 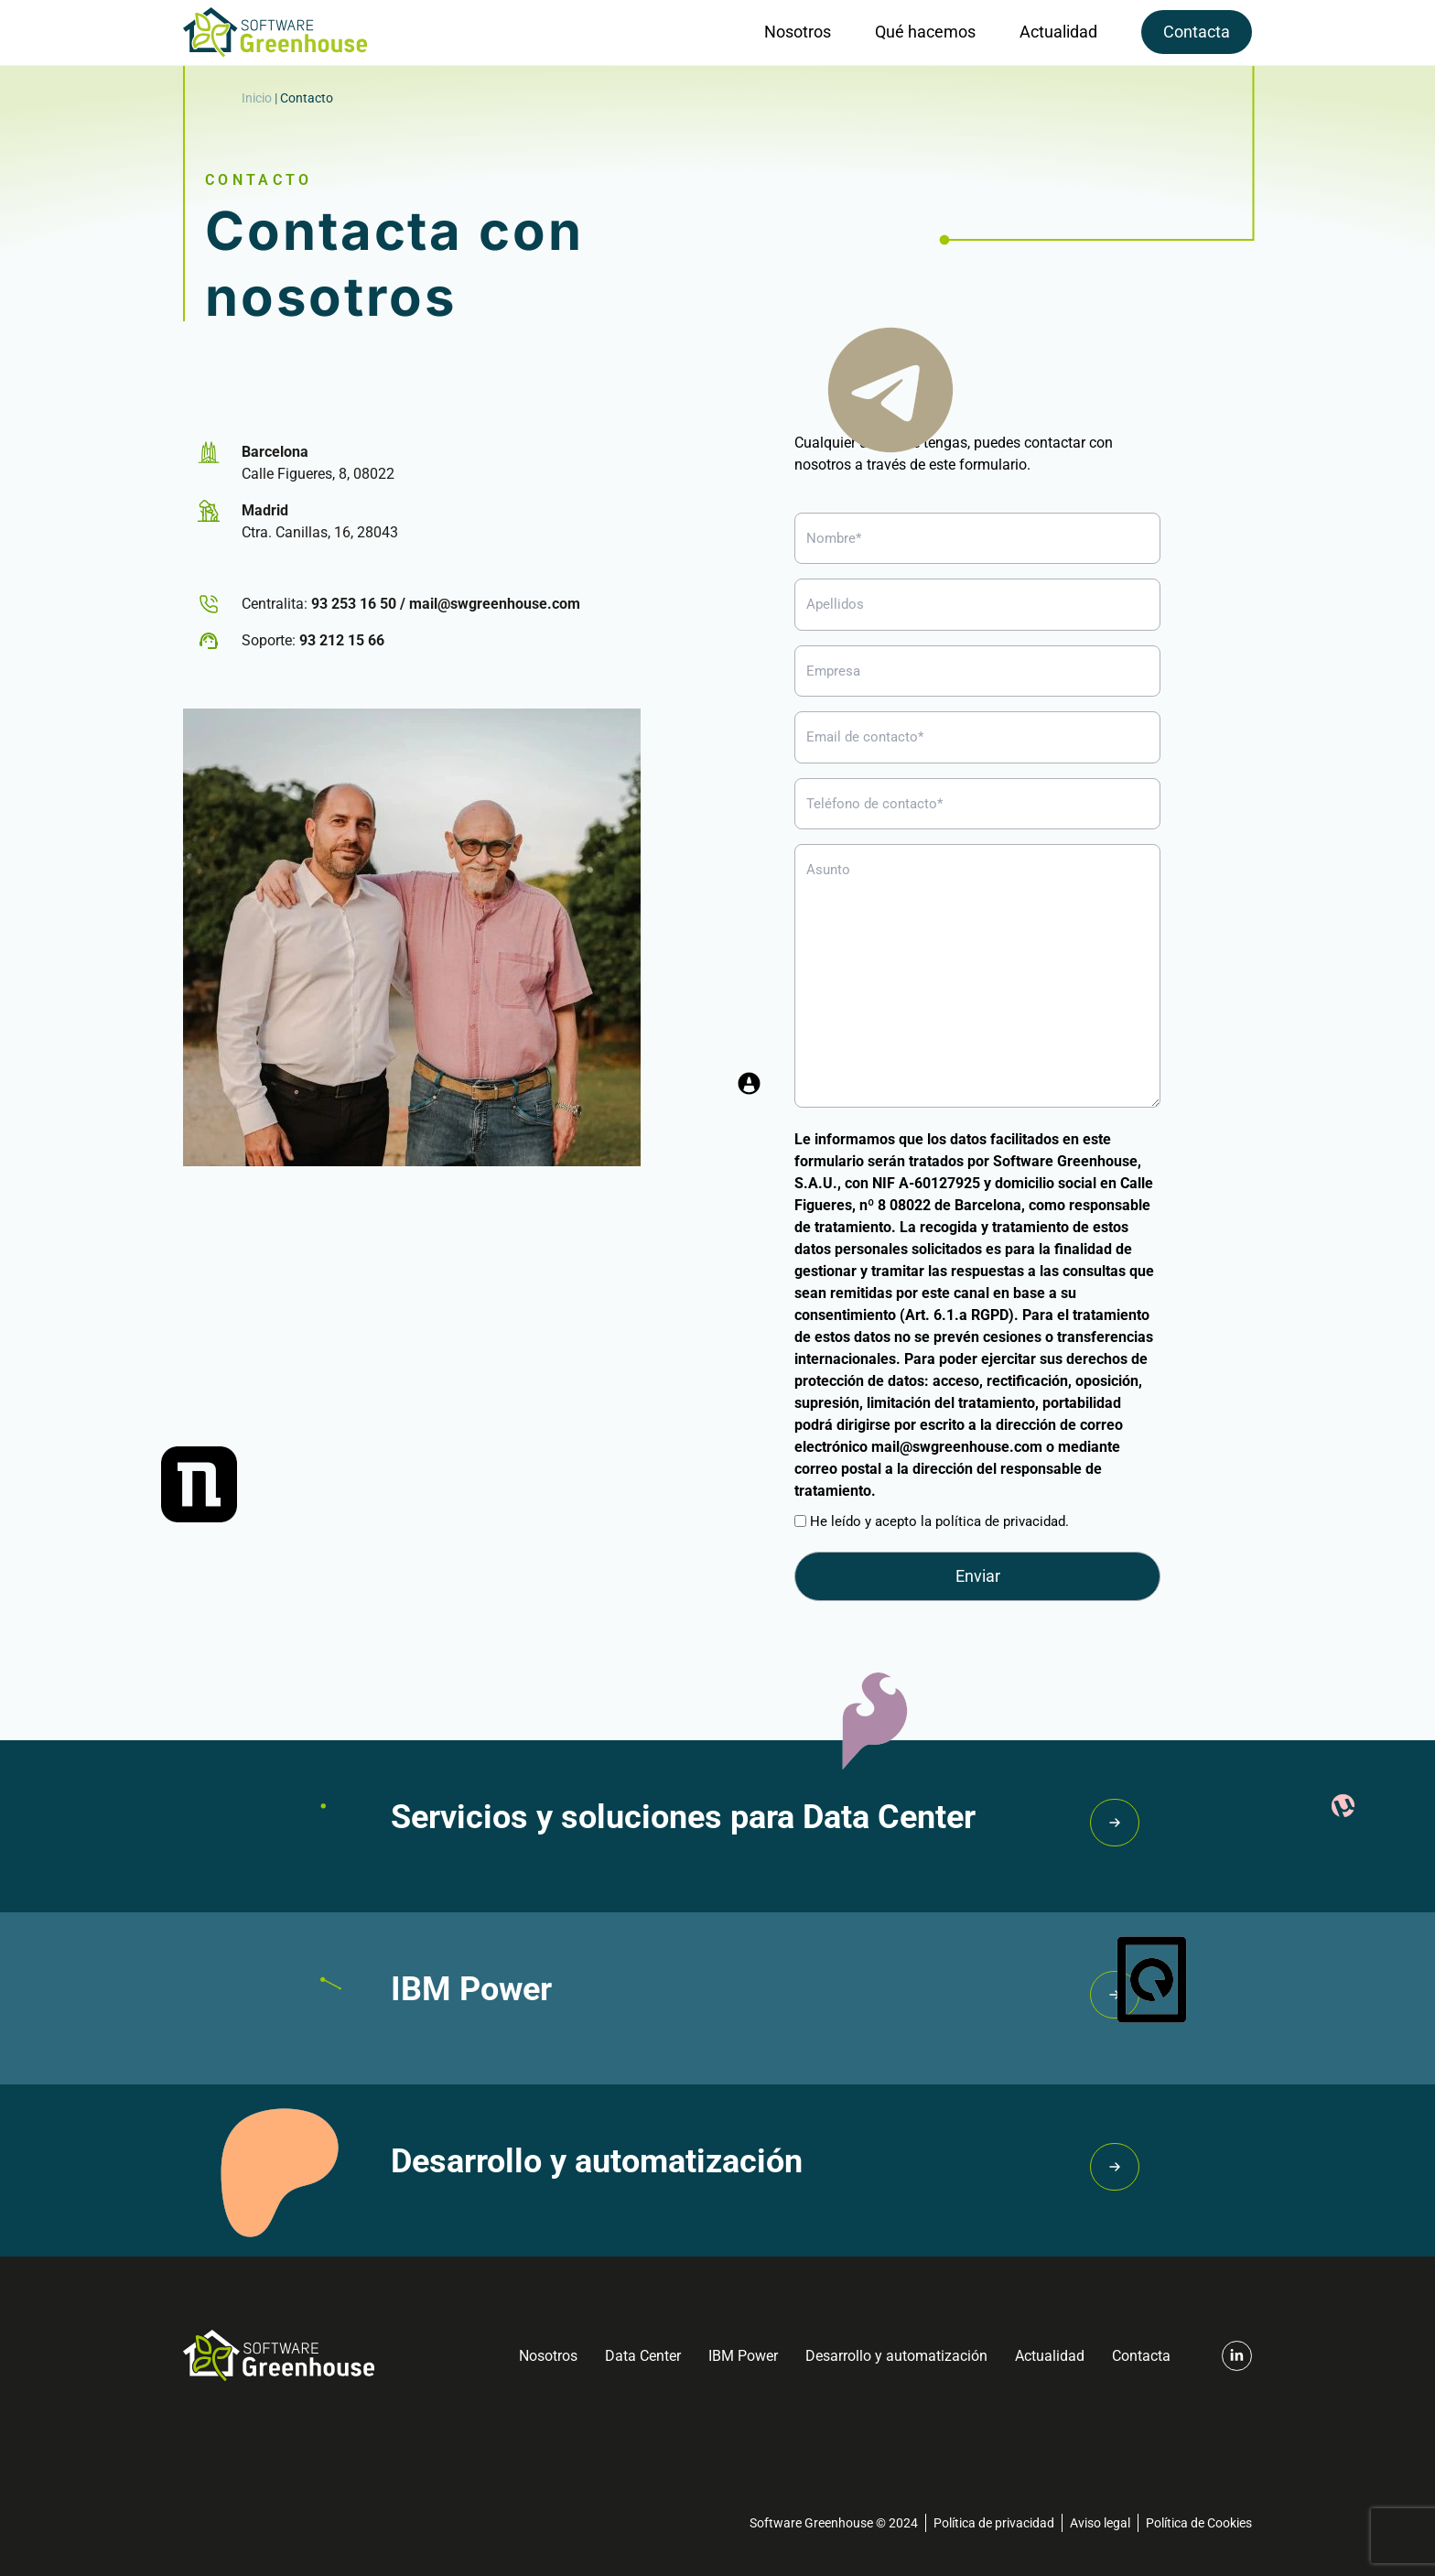 I want to click on visit sparkfun electronics website, so click(x=875, y=1721).